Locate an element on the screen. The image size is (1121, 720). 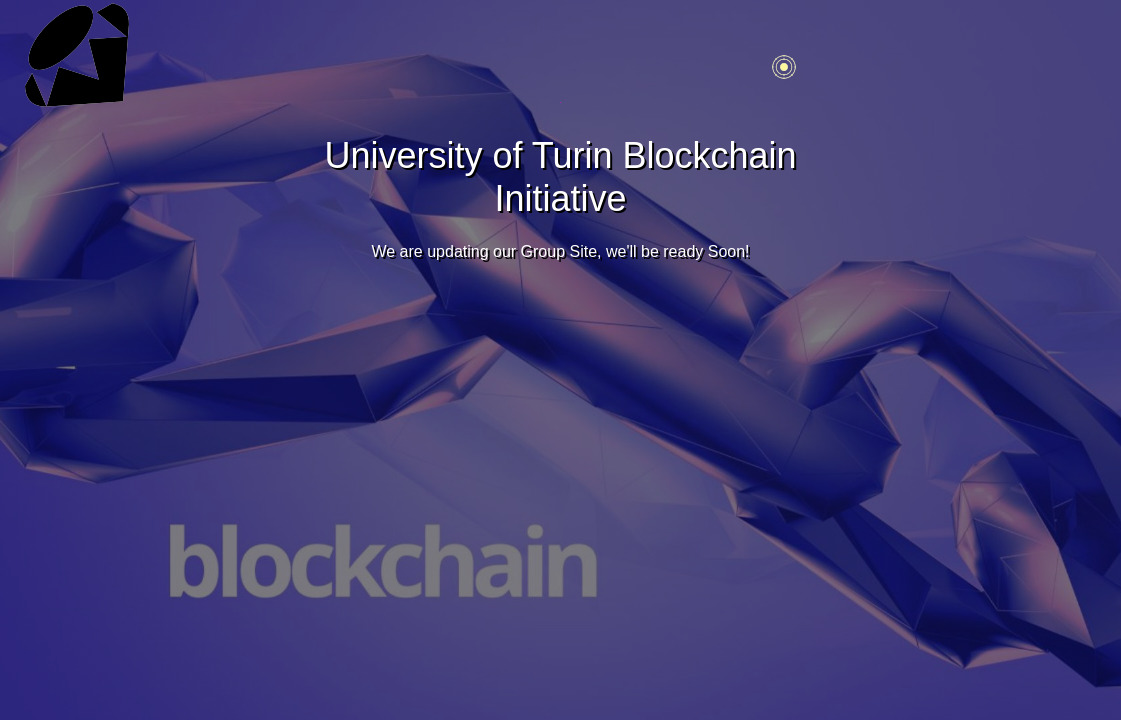
ruby programming language logo is located at coordinates (77, 55).